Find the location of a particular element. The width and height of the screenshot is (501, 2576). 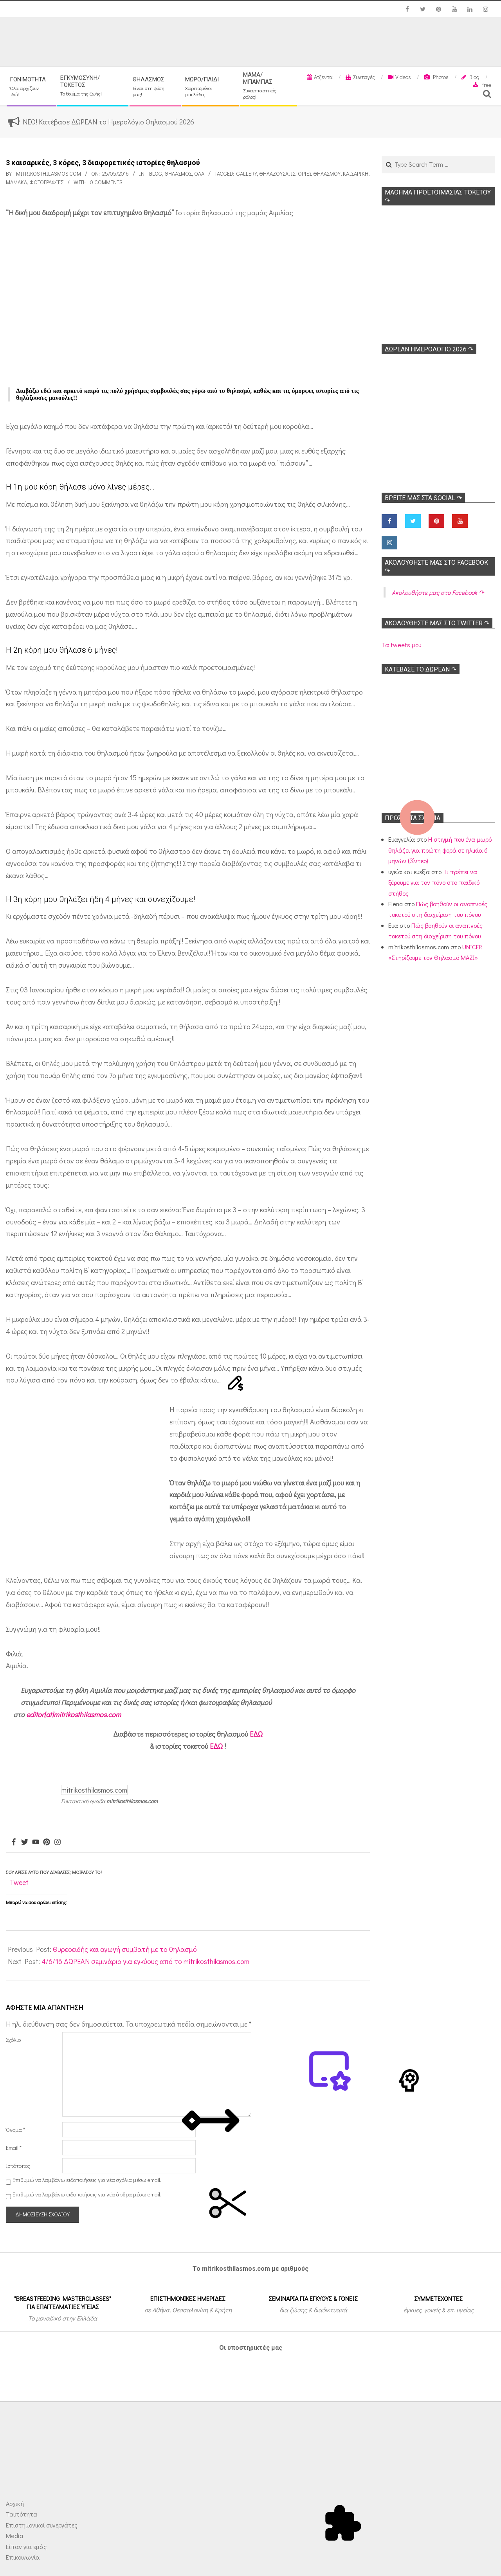

edit pricing or cost information is located at coordinates (235, 1382).